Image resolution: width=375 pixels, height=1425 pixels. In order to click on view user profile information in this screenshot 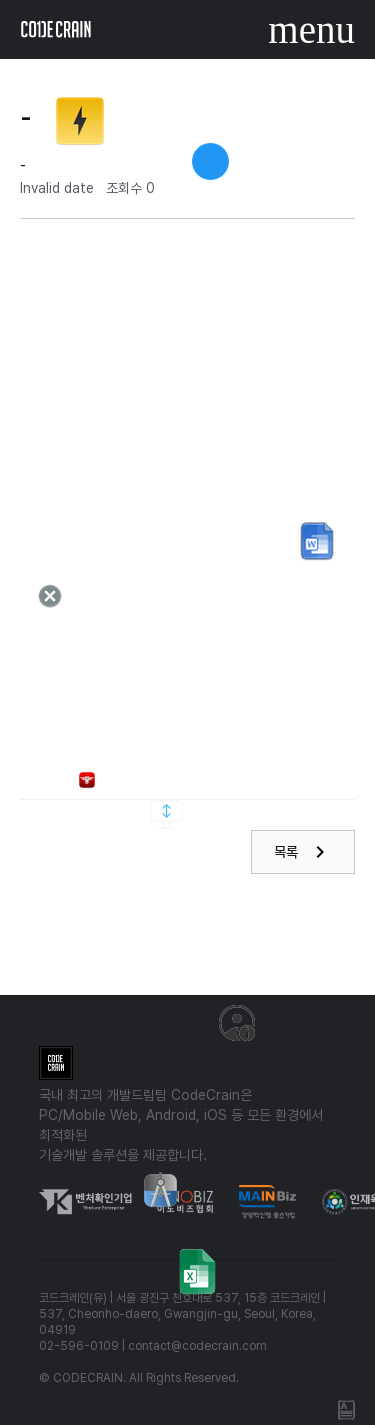, I will do `click(237, 1023)`.